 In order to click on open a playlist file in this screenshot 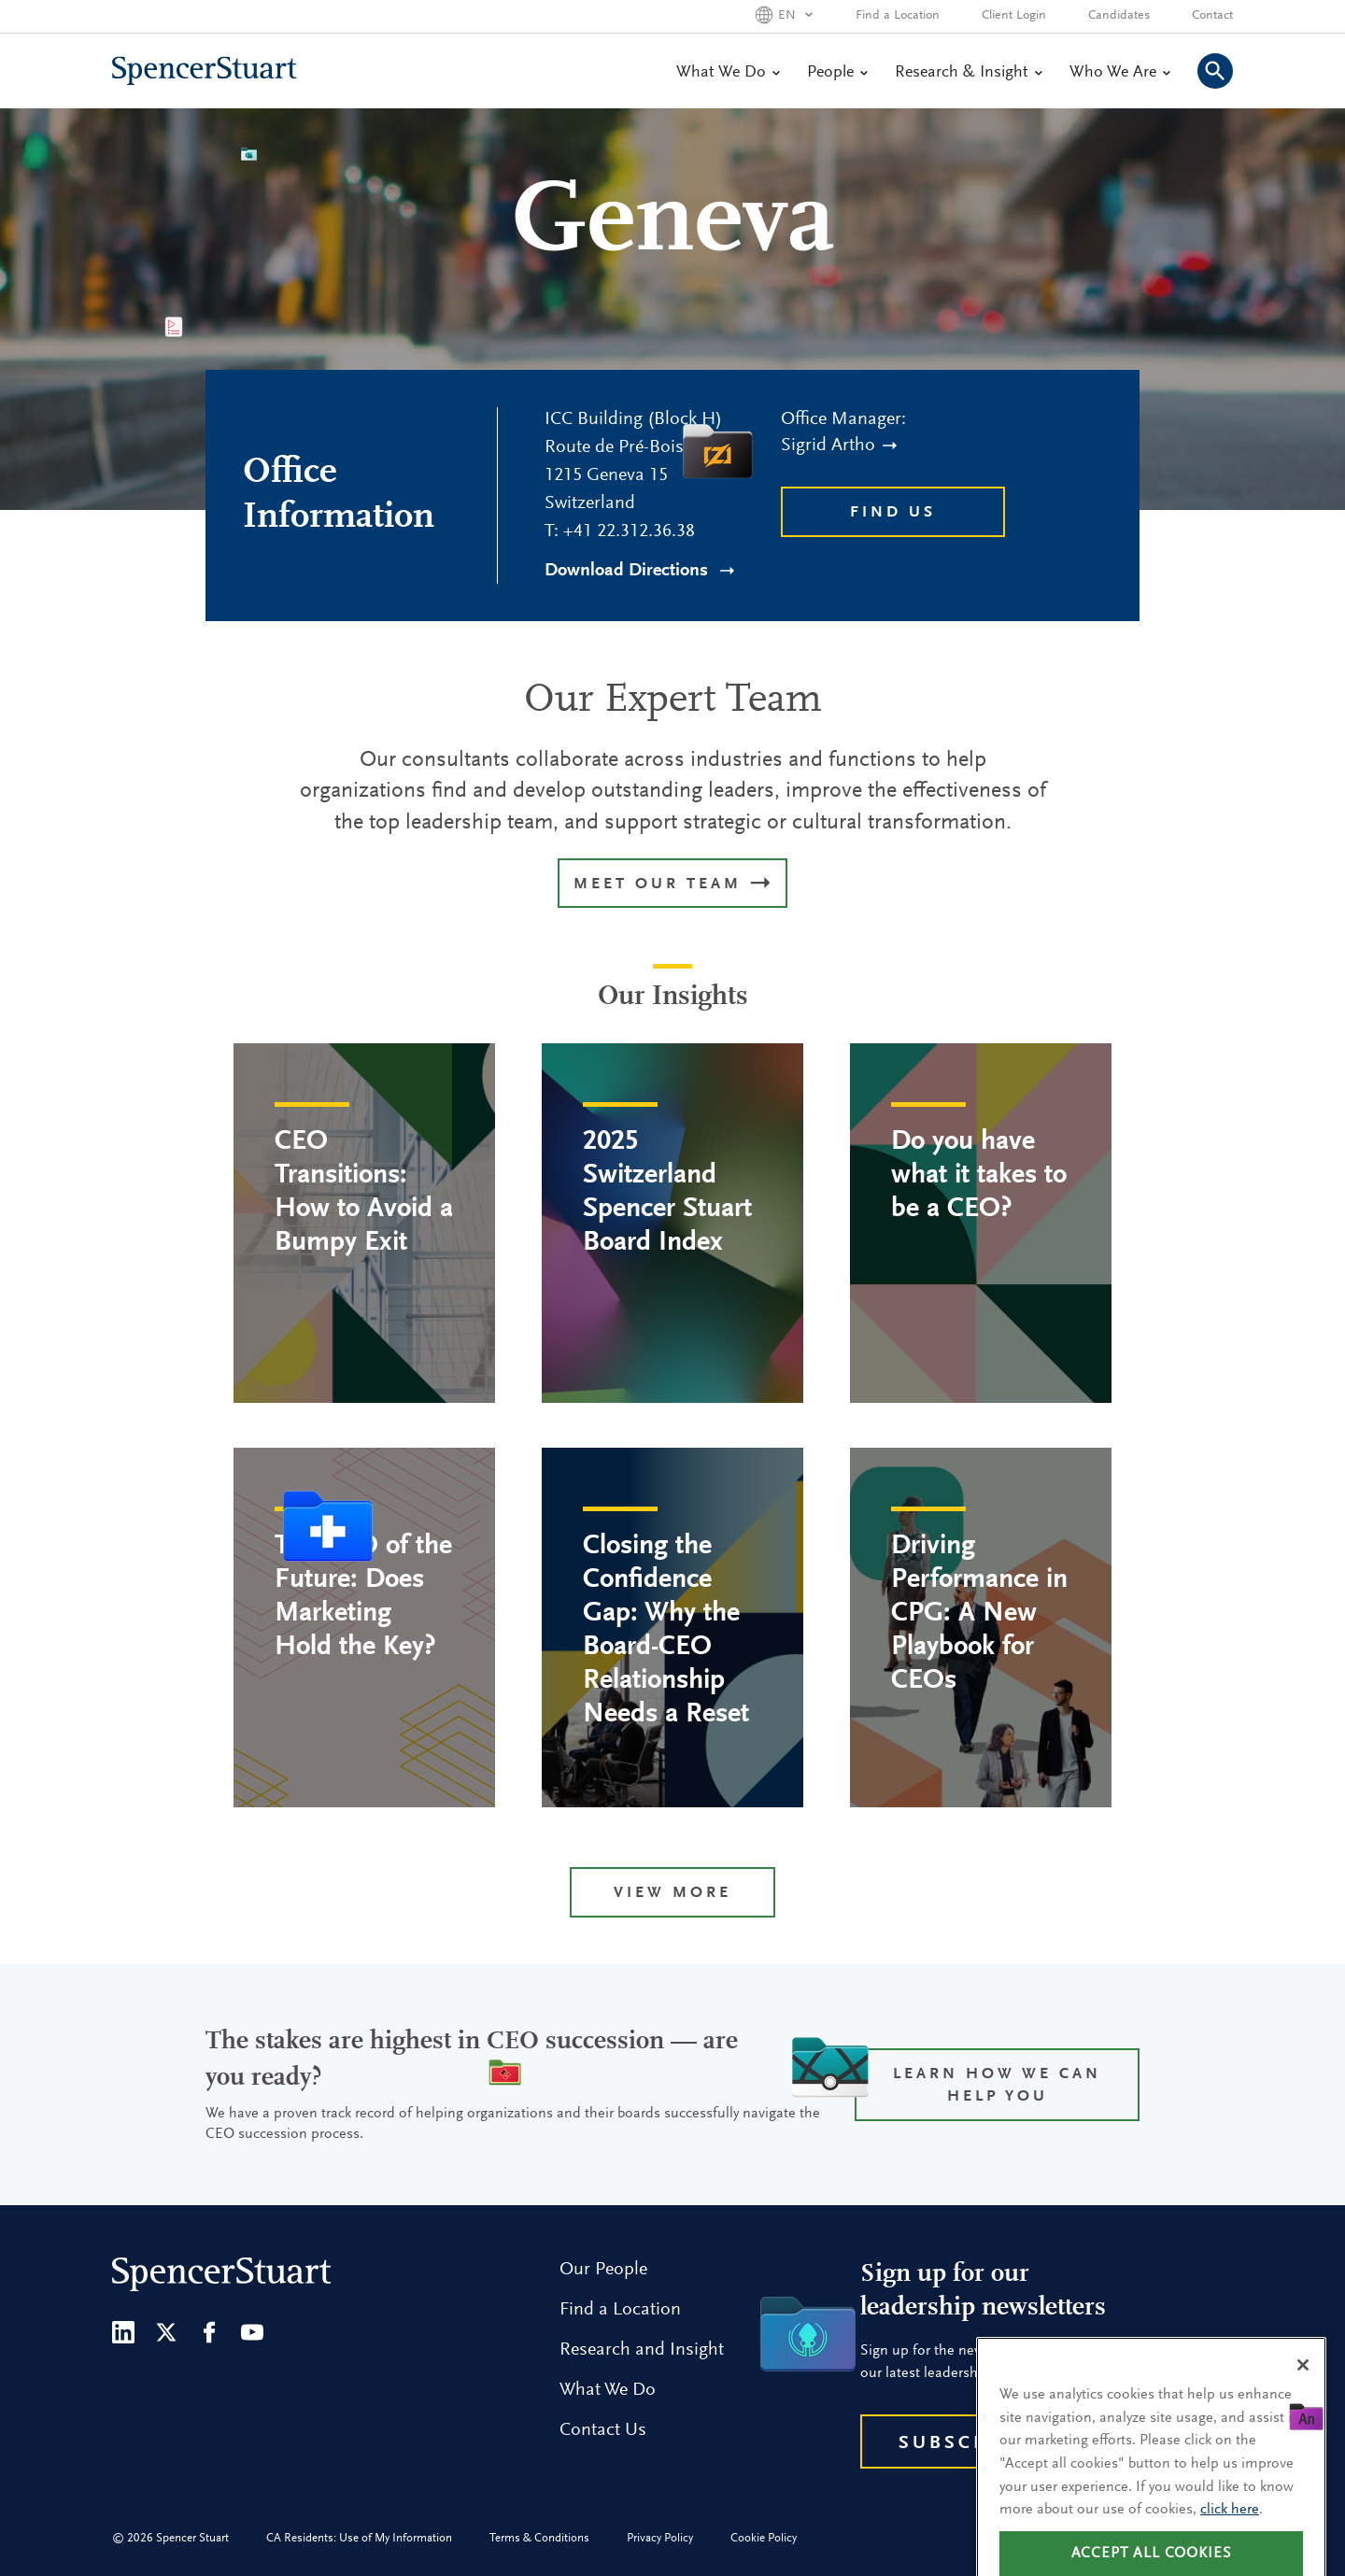, I will do `click(174, 327)`.